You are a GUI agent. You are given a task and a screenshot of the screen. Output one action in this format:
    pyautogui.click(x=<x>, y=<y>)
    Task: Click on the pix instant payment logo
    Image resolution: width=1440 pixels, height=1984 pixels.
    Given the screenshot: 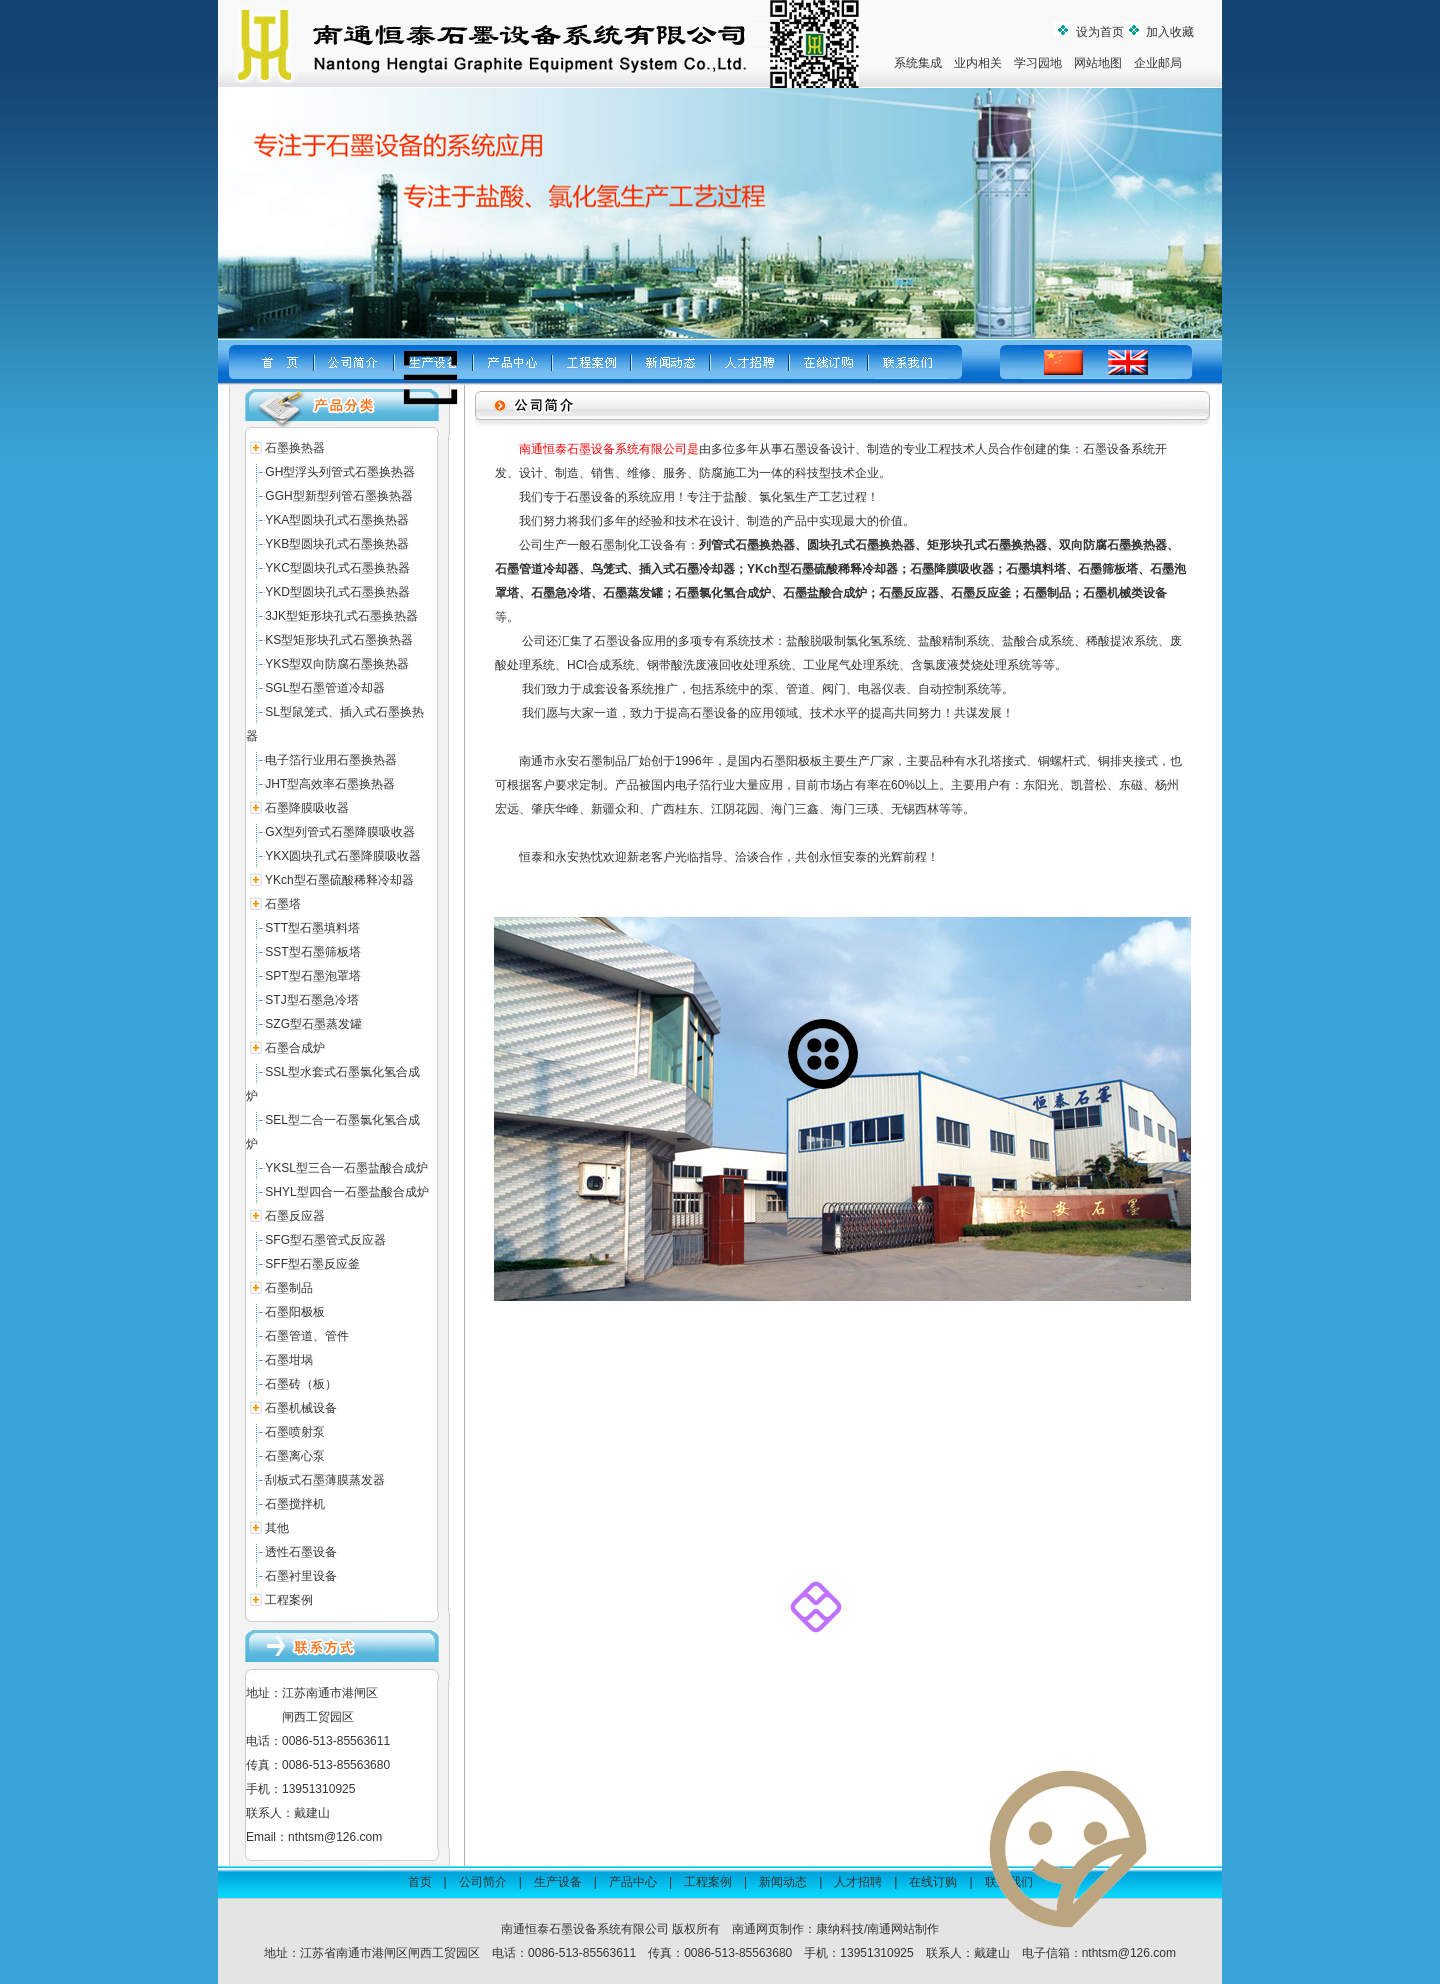 What is the action you would take?
    pyautogui.click(x=816, y=1607)
    